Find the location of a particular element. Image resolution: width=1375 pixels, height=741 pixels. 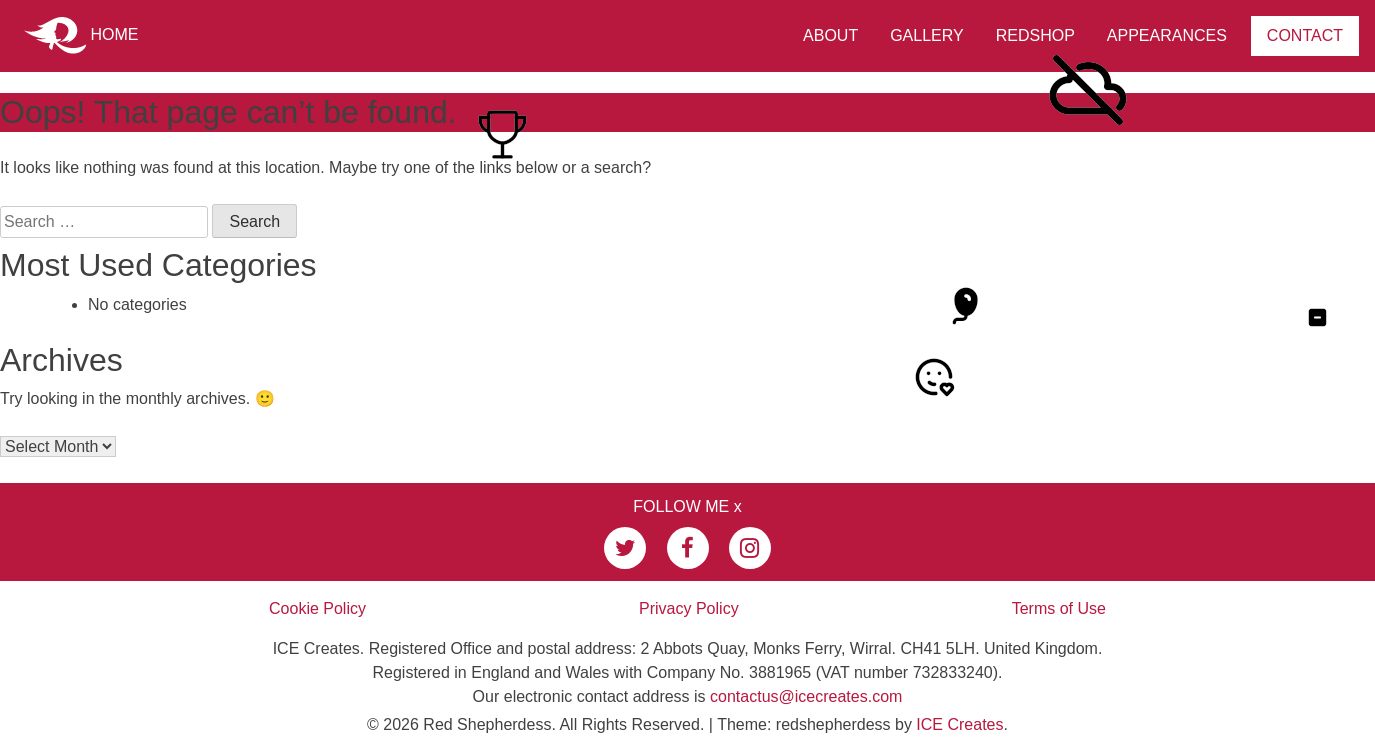

view achievements or awards is located at coordinates (502, 134).